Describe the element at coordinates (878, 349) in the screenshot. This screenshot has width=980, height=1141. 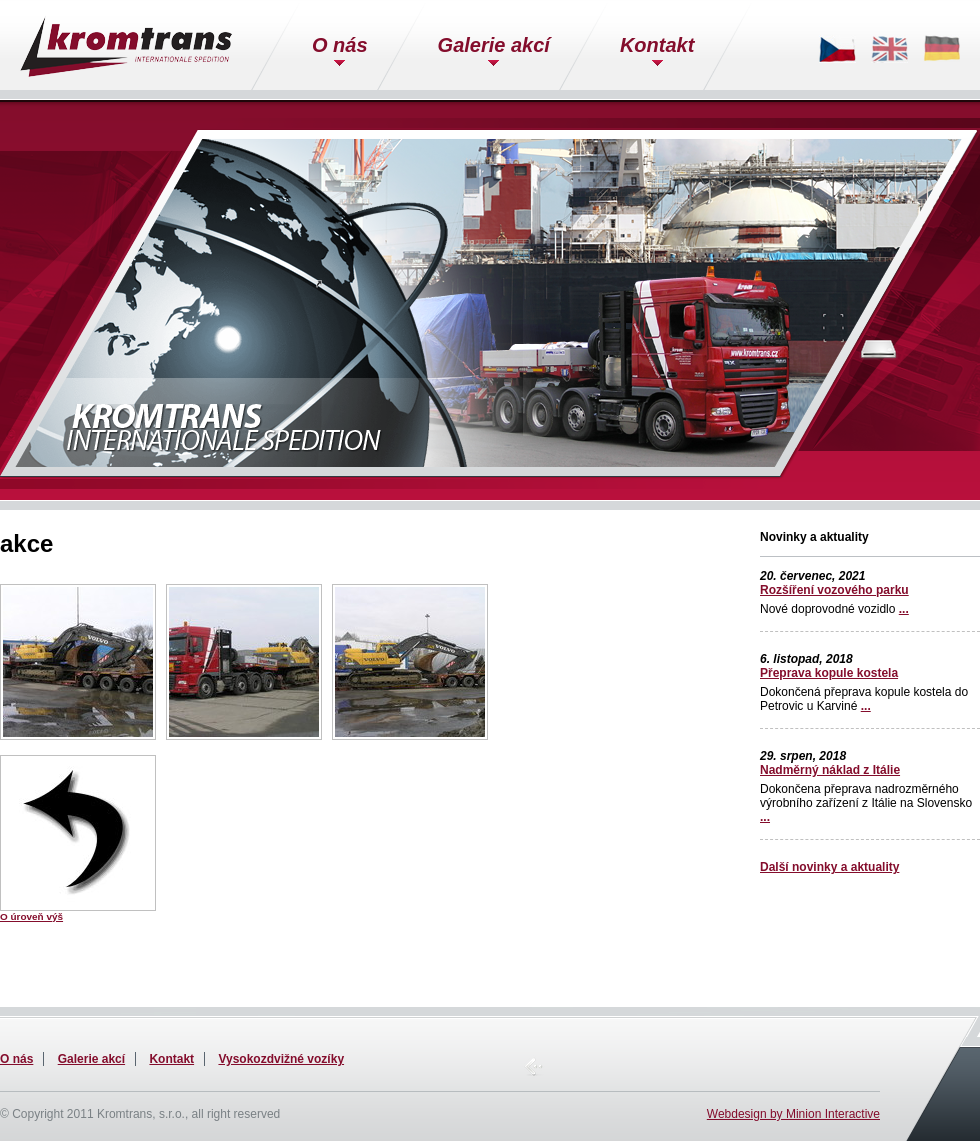
I see `access removable storage device` at that location.